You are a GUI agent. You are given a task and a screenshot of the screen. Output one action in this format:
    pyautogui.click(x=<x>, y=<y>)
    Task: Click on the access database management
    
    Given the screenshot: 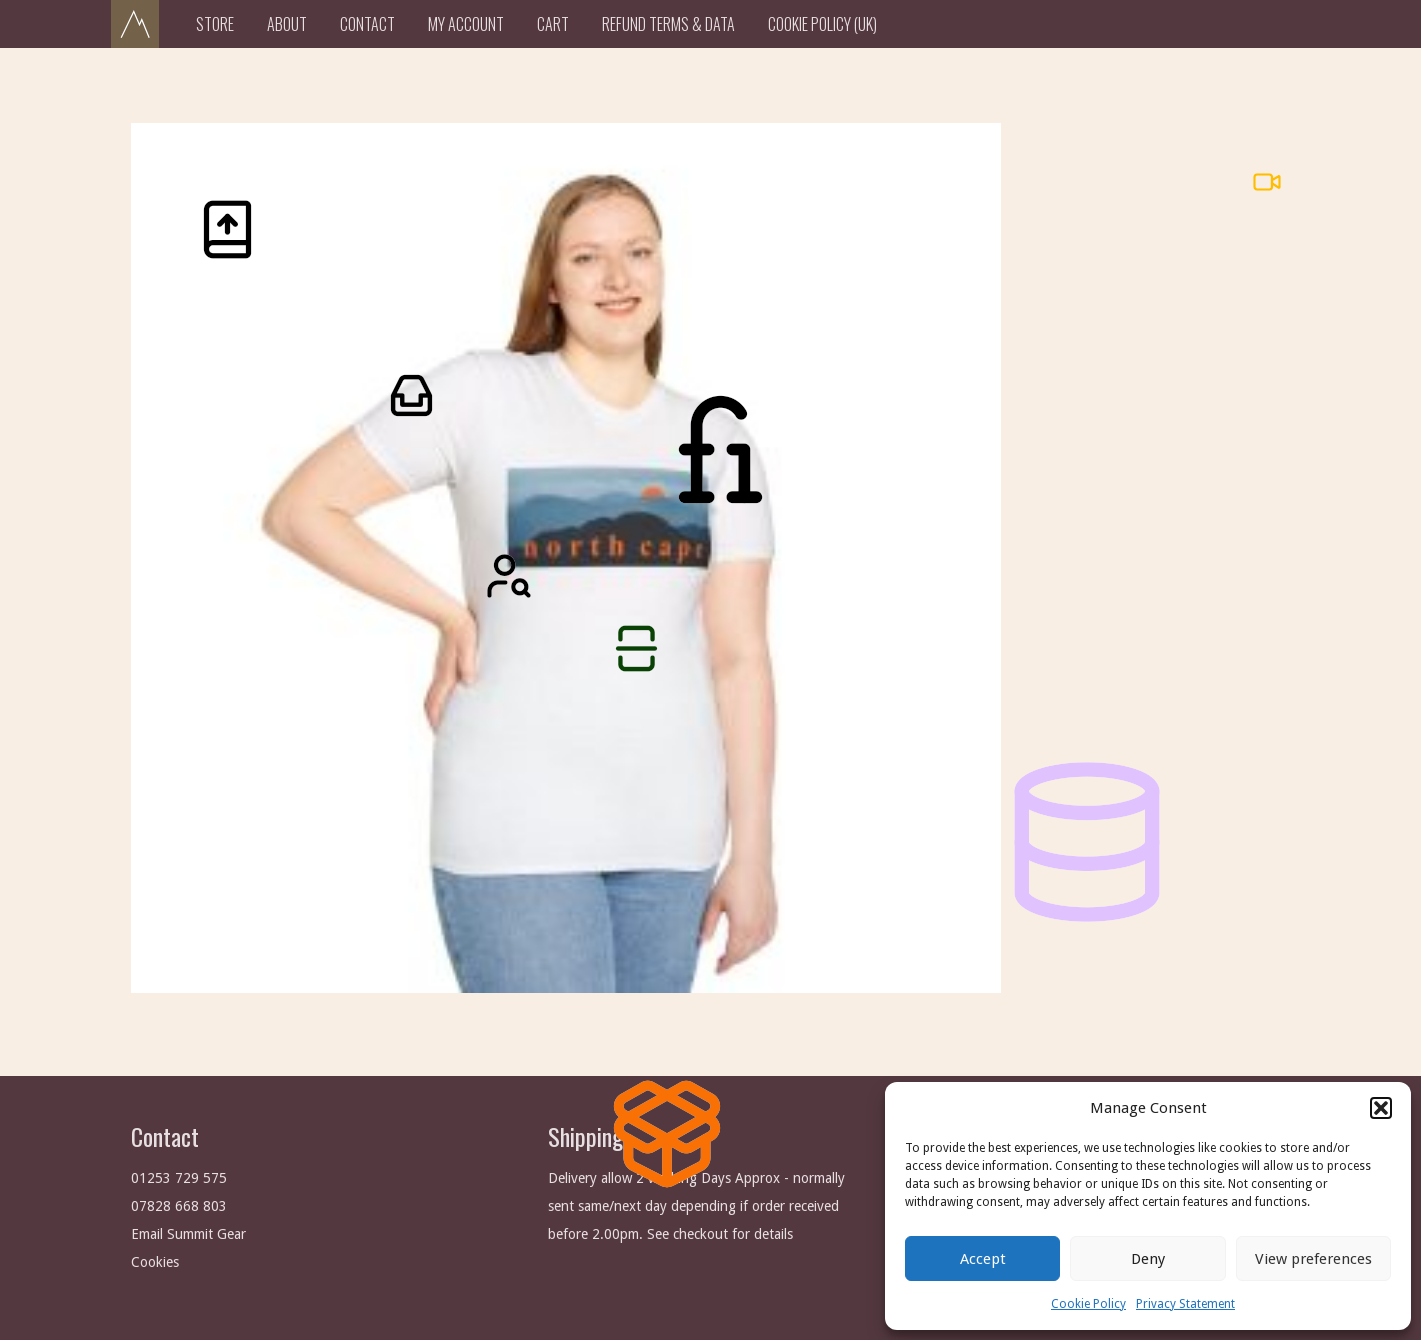 What is the action you would take?
    pyautogui.click(x=1087, y=842)
    